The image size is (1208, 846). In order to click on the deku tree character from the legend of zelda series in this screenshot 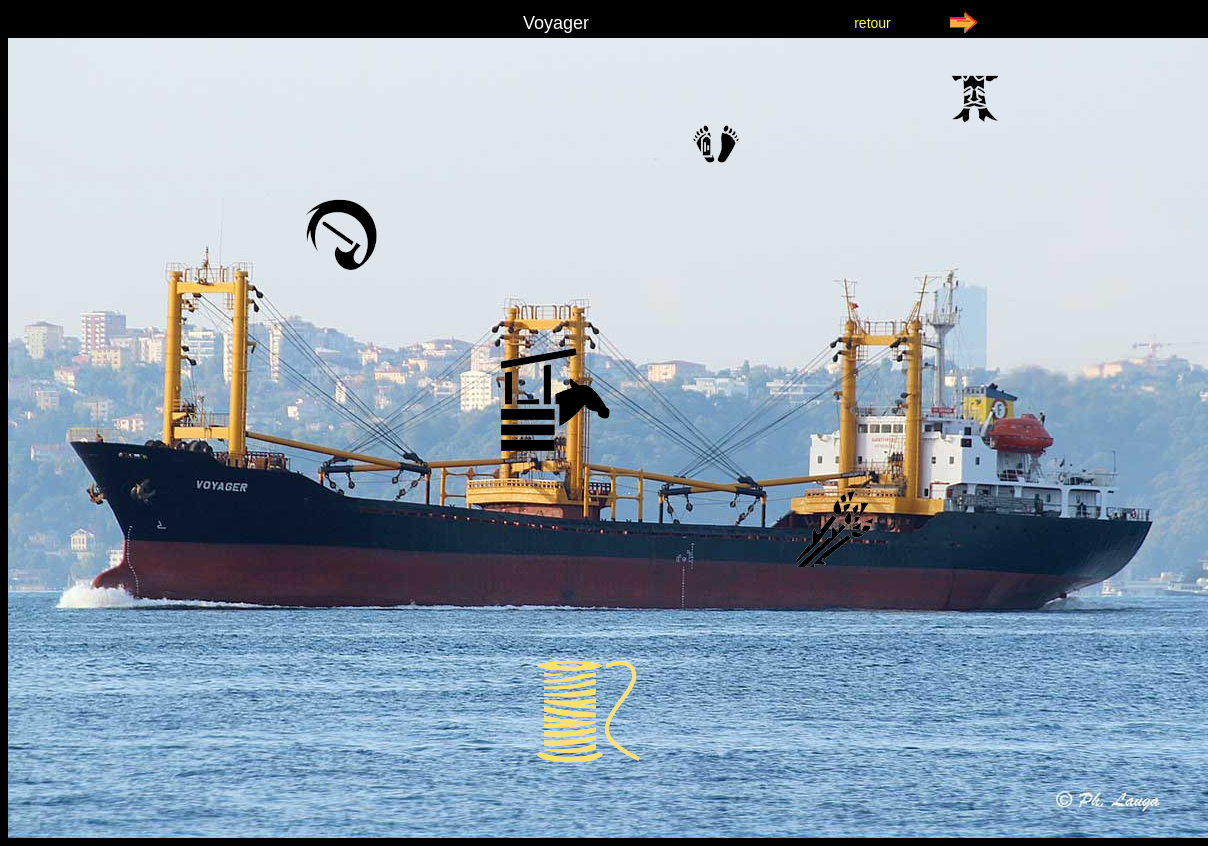, I will do `click(975, 99)`.